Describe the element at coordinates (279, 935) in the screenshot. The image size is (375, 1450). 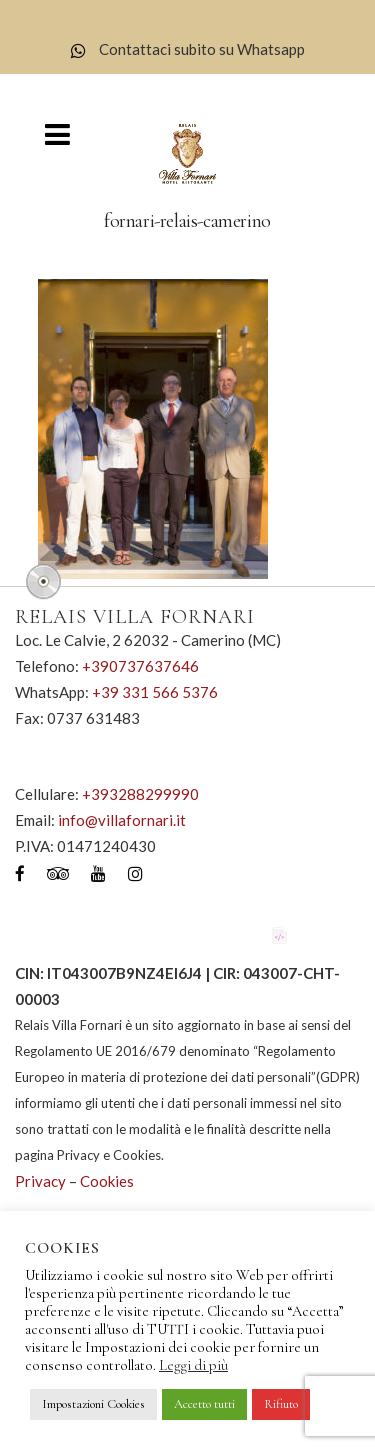
I see `an xml or markup language file` at that location.